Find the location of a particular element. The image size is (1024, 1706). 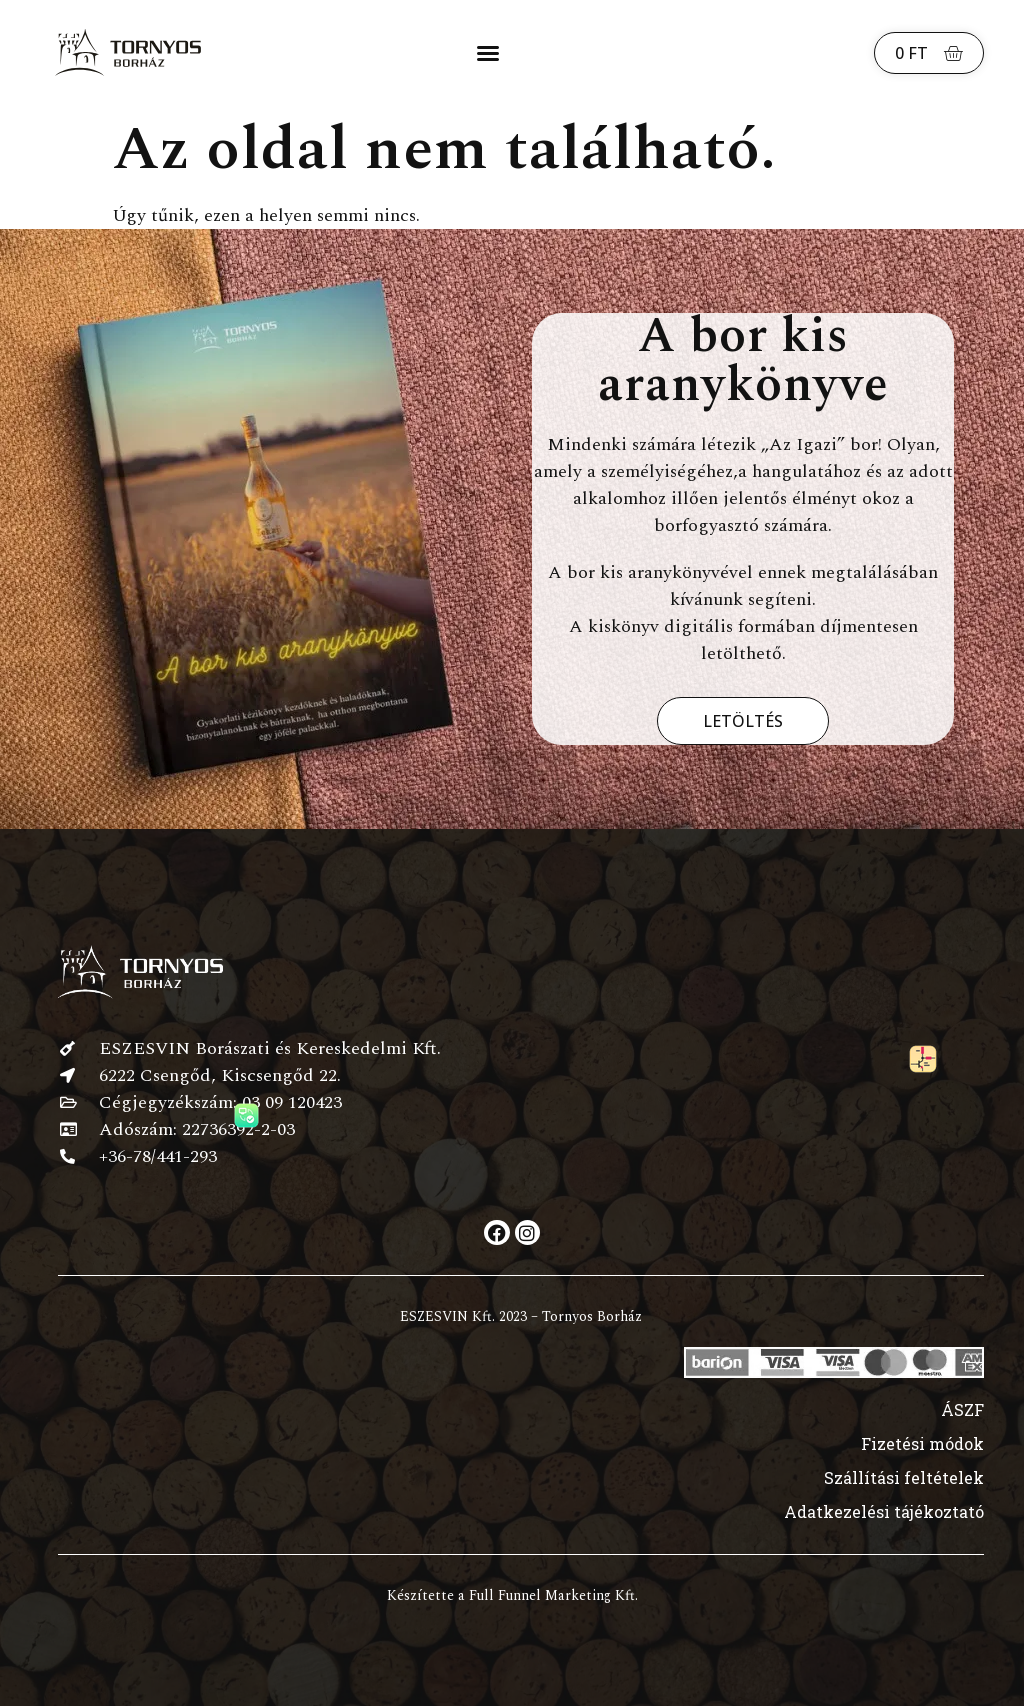

open eeschema circuit schematic editor is located at coordinates (923, 1059).